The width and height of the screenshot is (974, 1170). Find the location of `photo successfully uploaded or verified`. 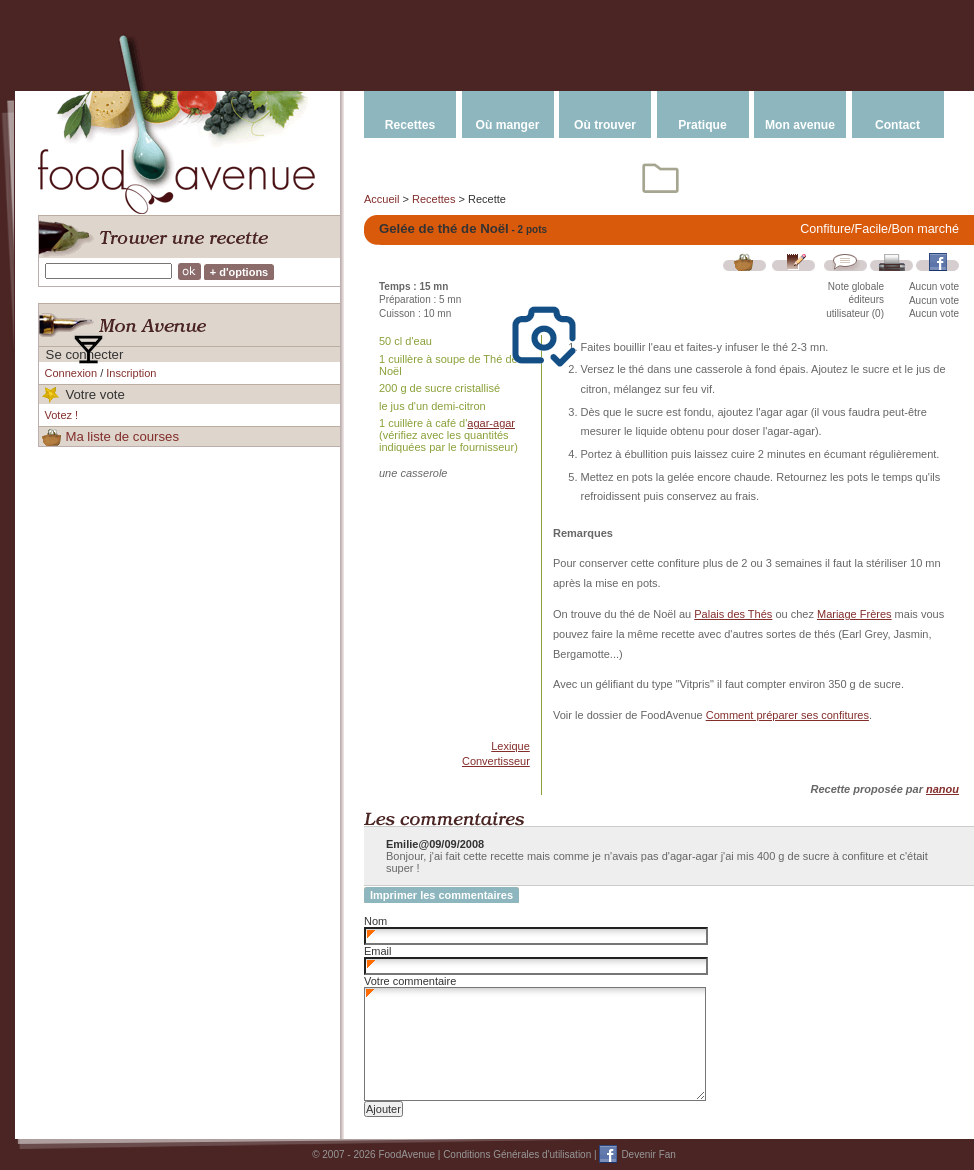

photo successfully uploaded or verified is located at coordinates (544, 335).